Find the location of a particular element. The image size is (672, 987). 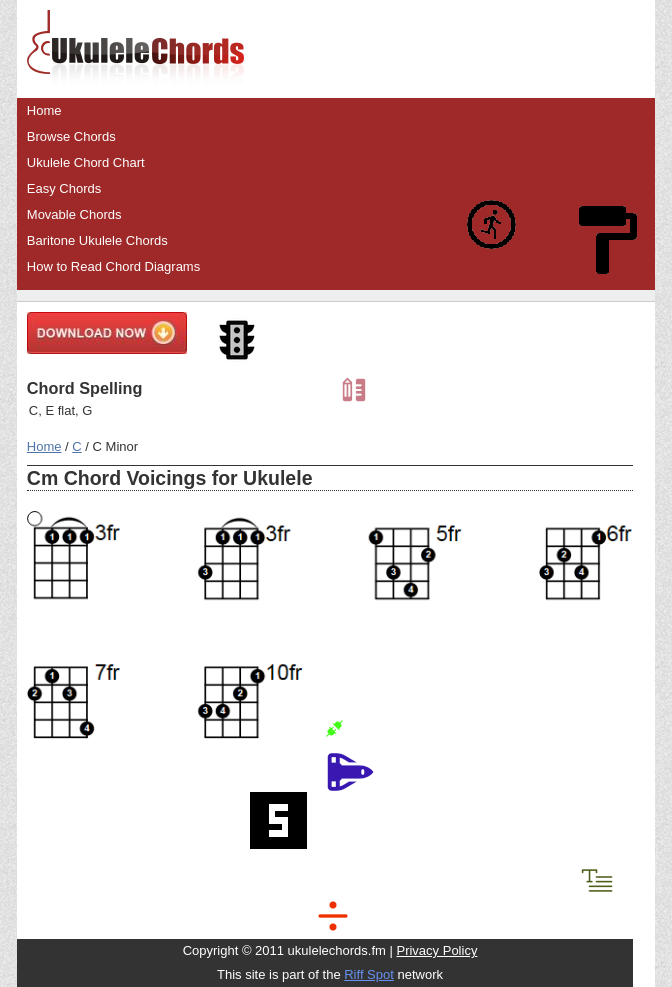

perform a division calculation is located at coordinates (333, 916).